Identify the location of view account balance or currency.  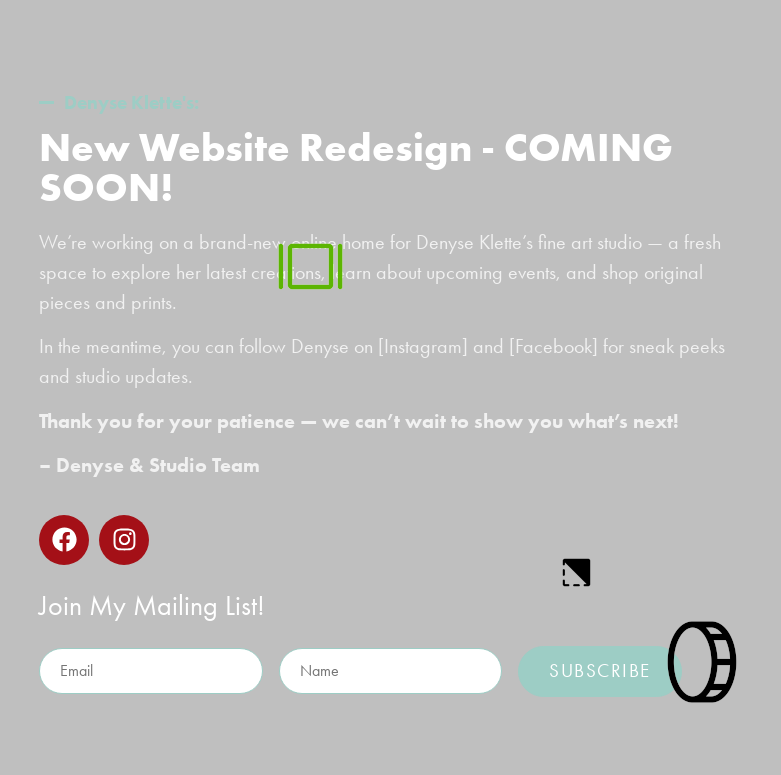
(702, 662).